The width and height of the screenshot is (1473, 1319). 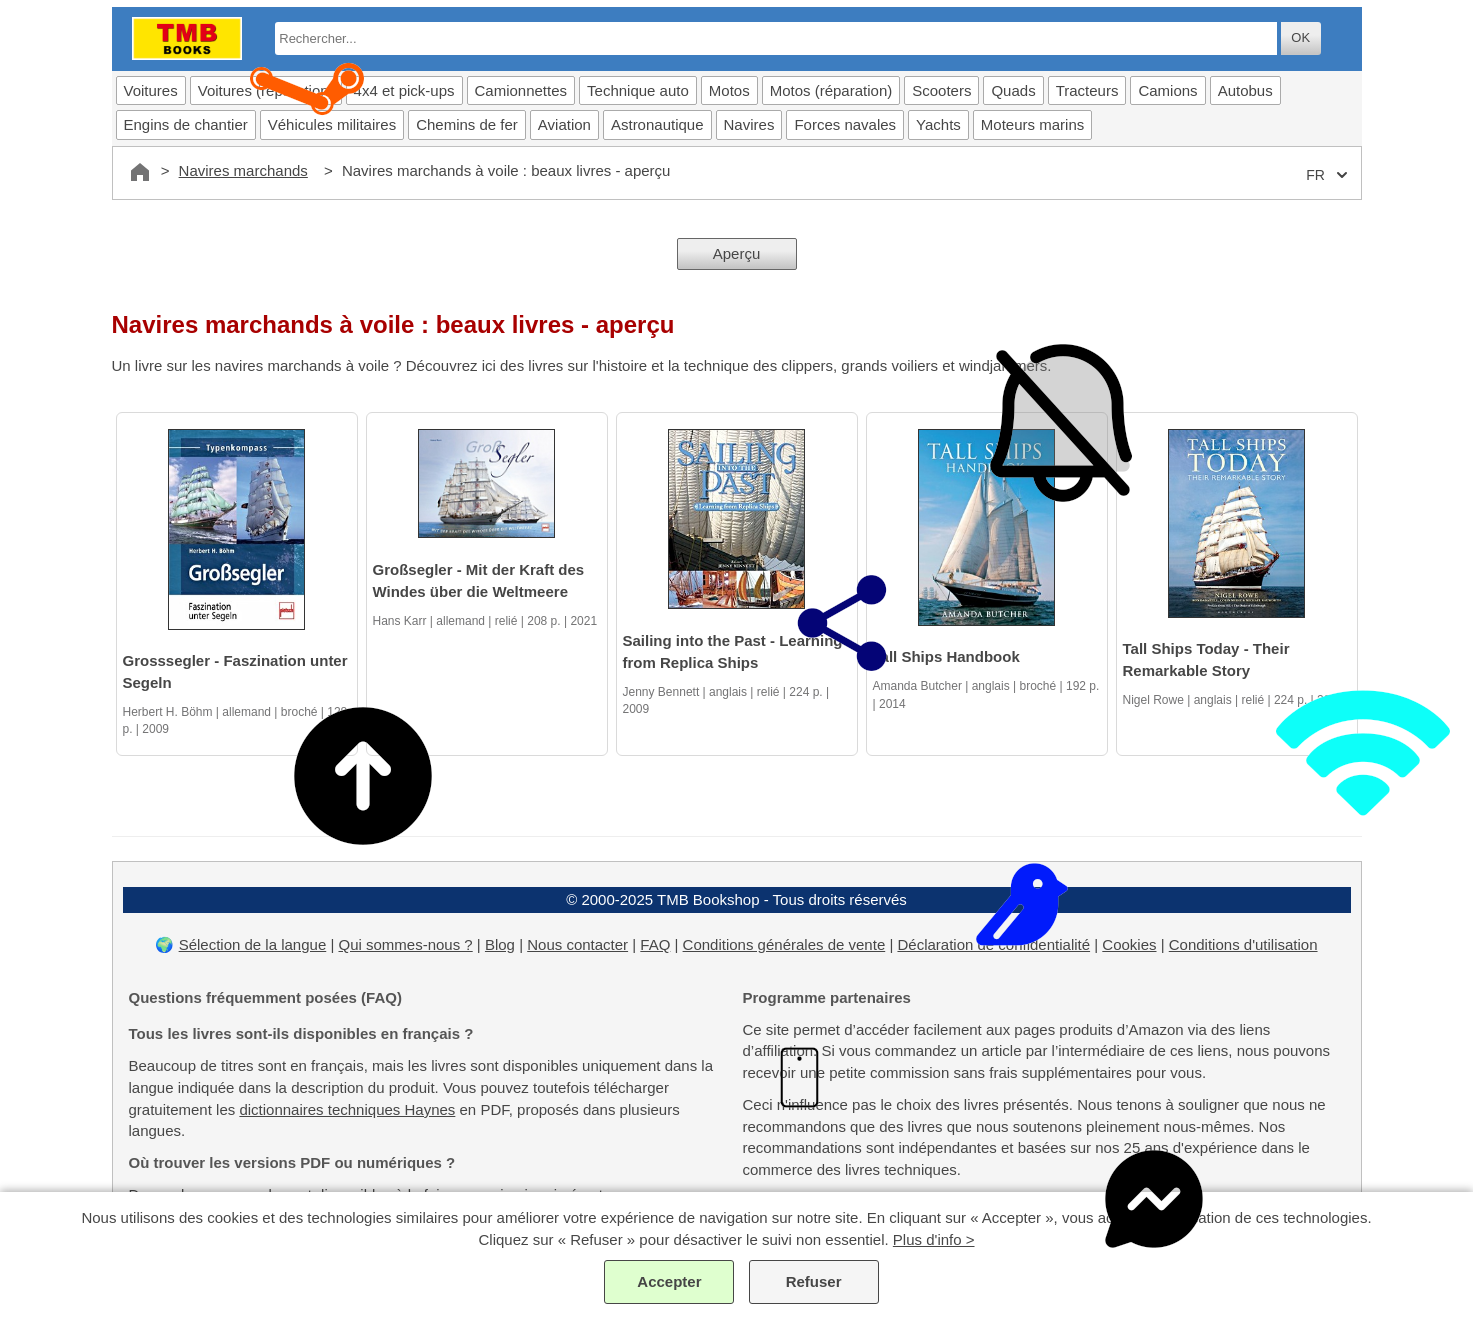 What do you see at coordinates (1363, 753) in the screenshot?
I see `indicates active wifi connection` at bounding box center [1363, 753].